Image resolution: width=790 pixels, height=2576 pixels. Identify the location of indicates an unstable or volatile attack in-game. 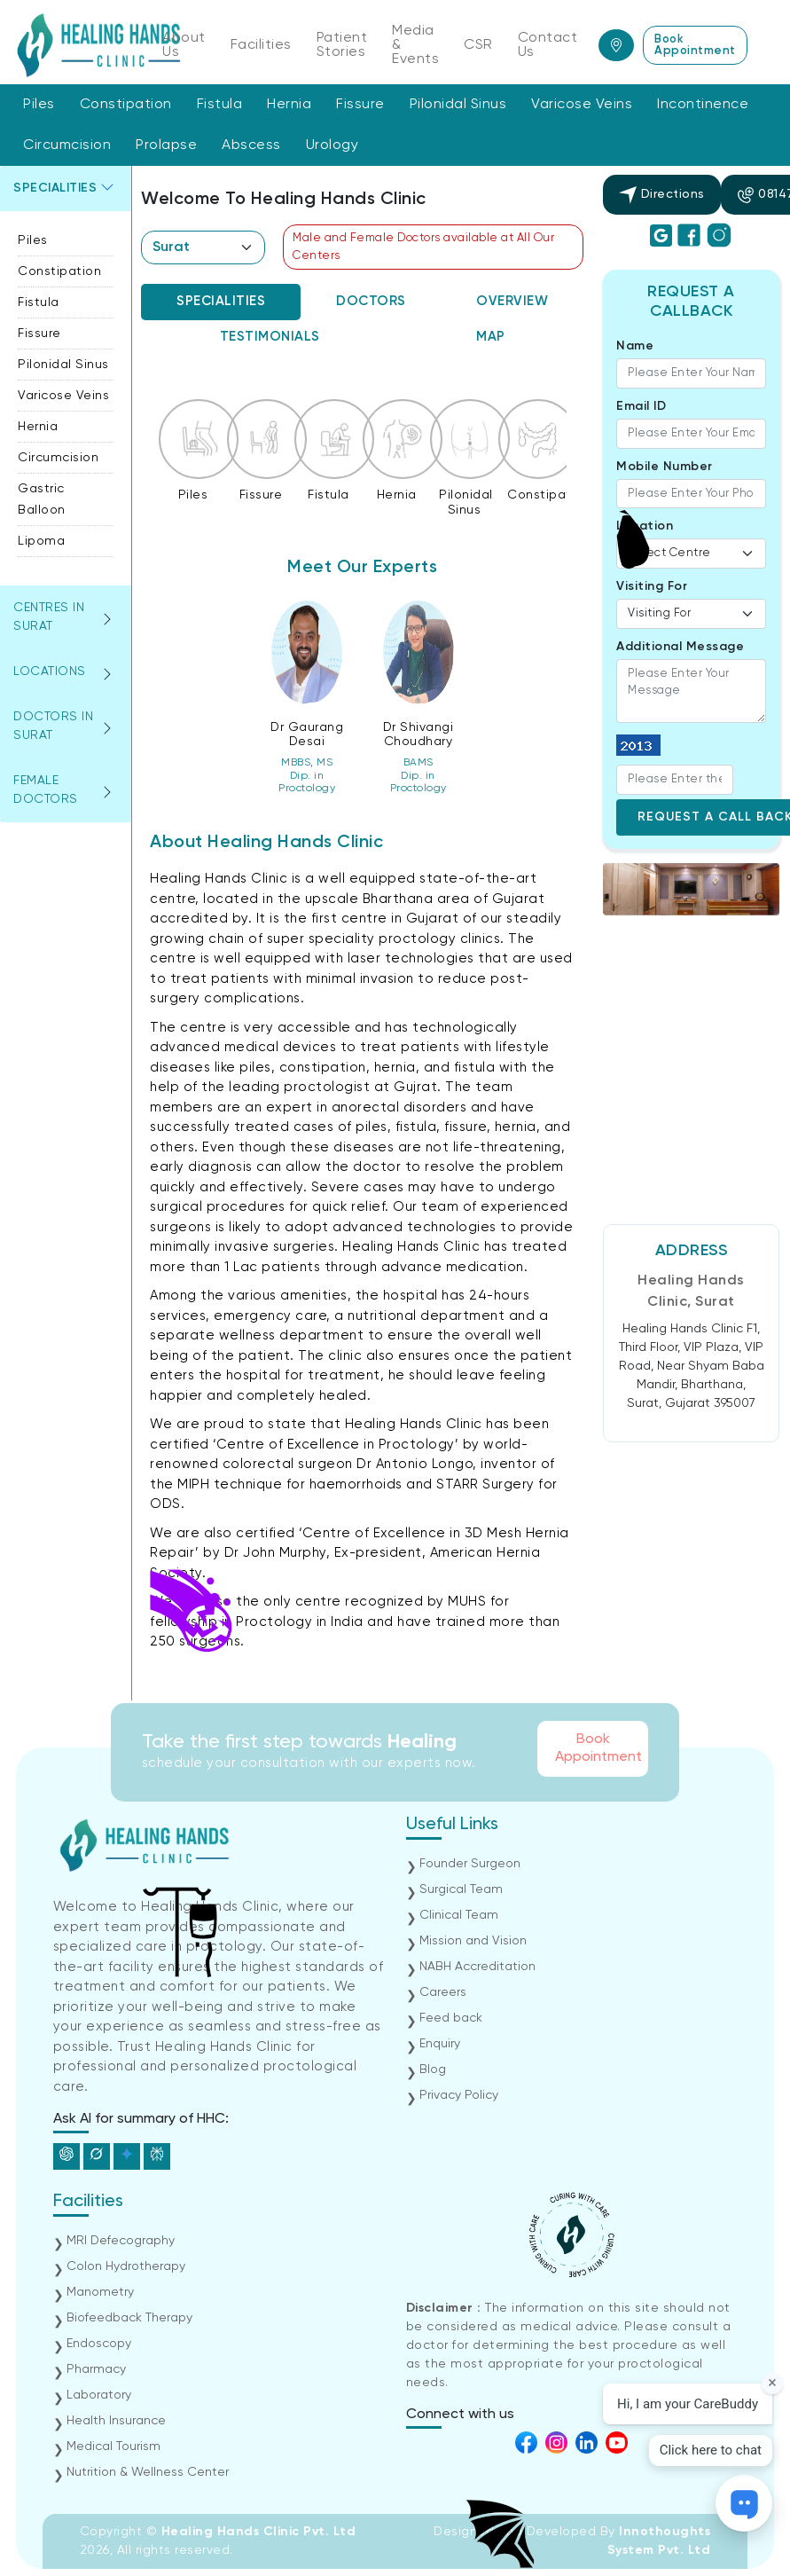
(191, 1610).